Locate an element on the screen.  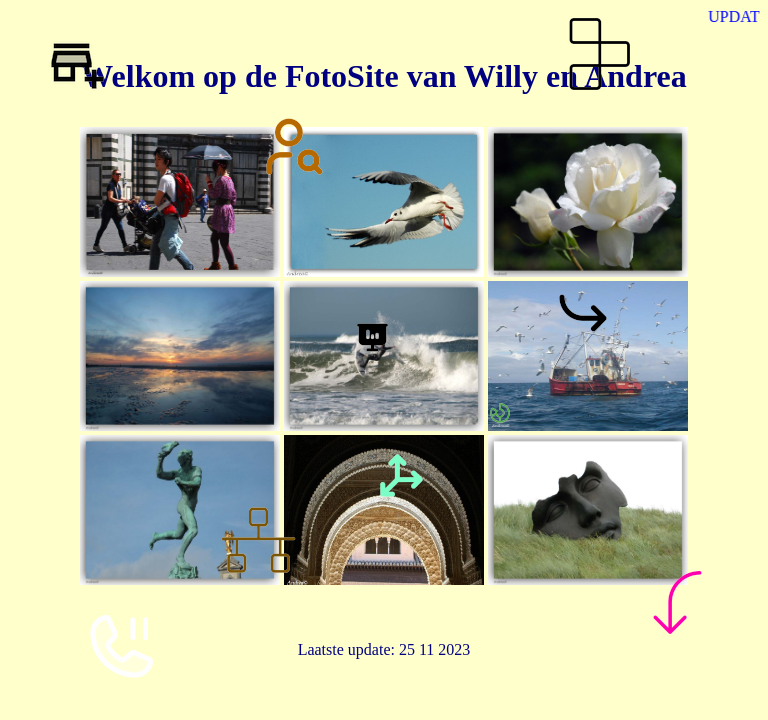
open replit coding environment is located at coordinates (594, 54).